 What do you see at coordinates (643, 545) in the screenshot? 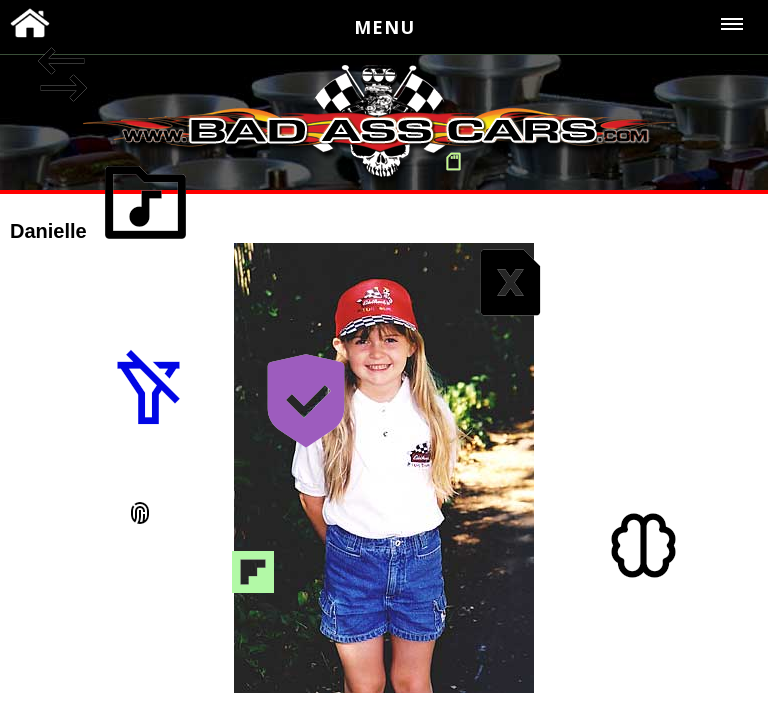
I see `access AI or machine learning features` at bounding box center [643, 545].